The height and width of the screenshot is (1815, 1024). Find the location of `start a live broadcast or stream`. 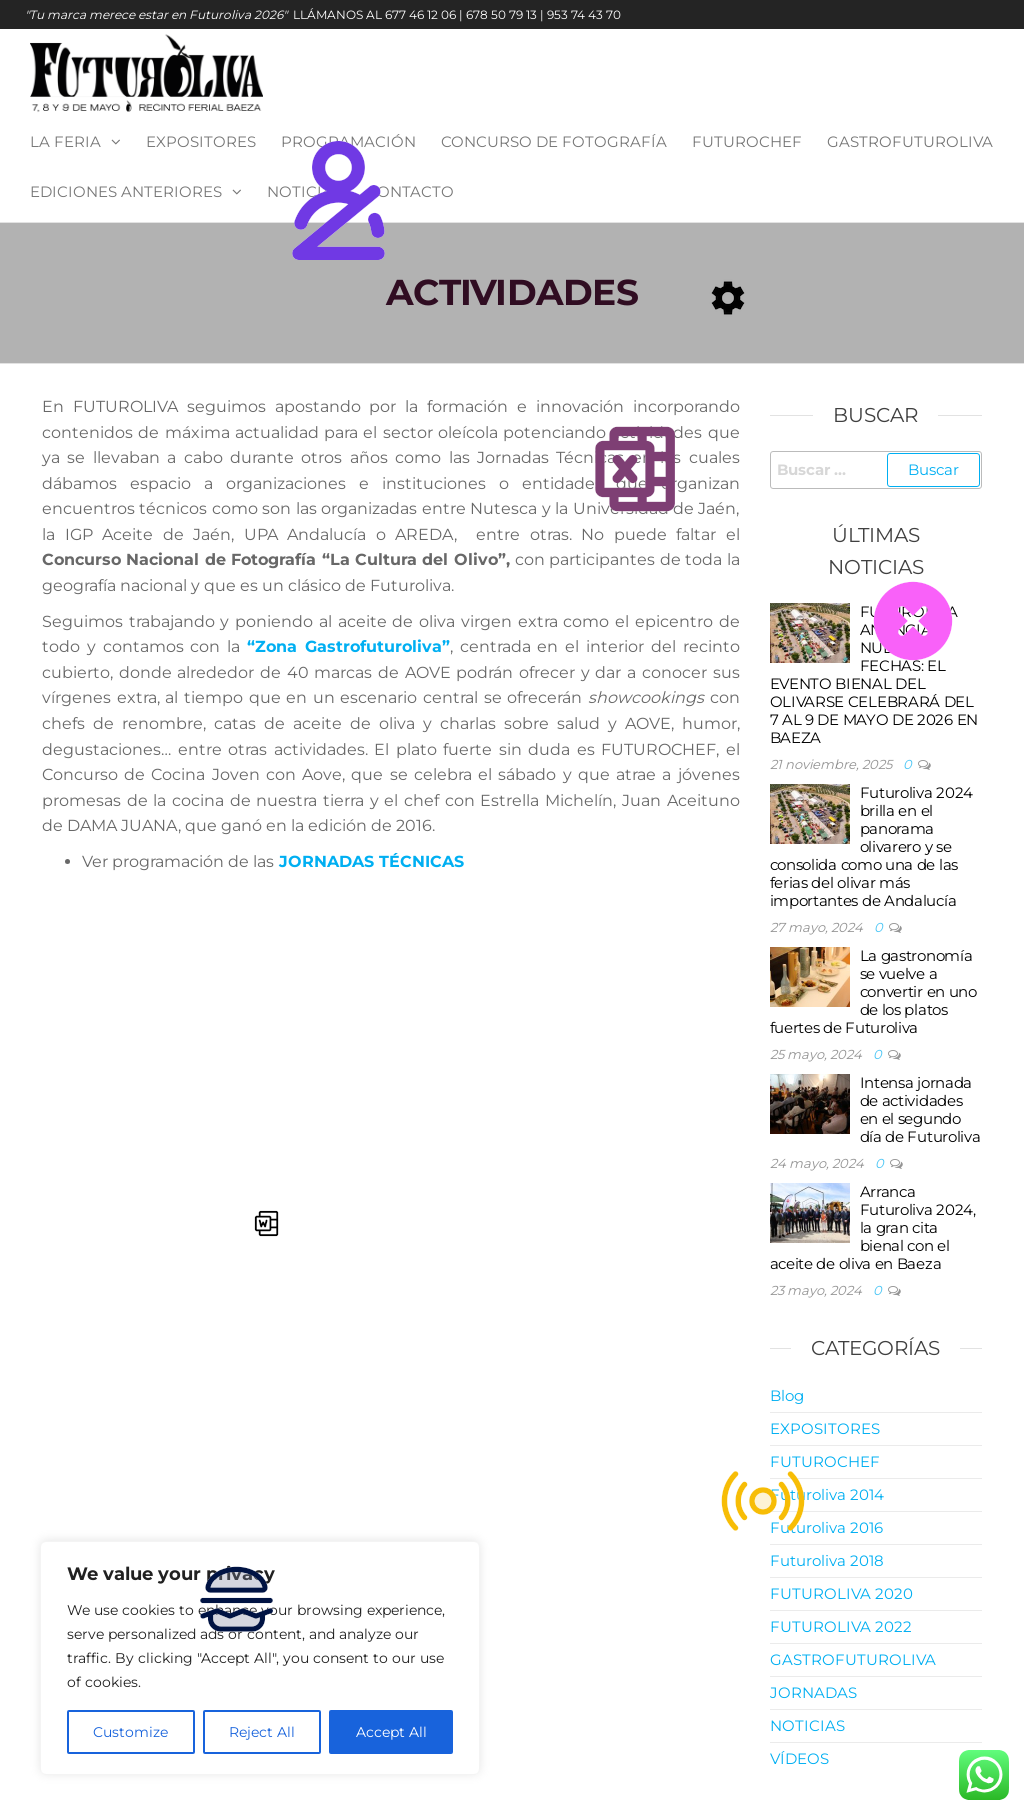

start a live broadcast or stream is located at coordinates (763, 1501).